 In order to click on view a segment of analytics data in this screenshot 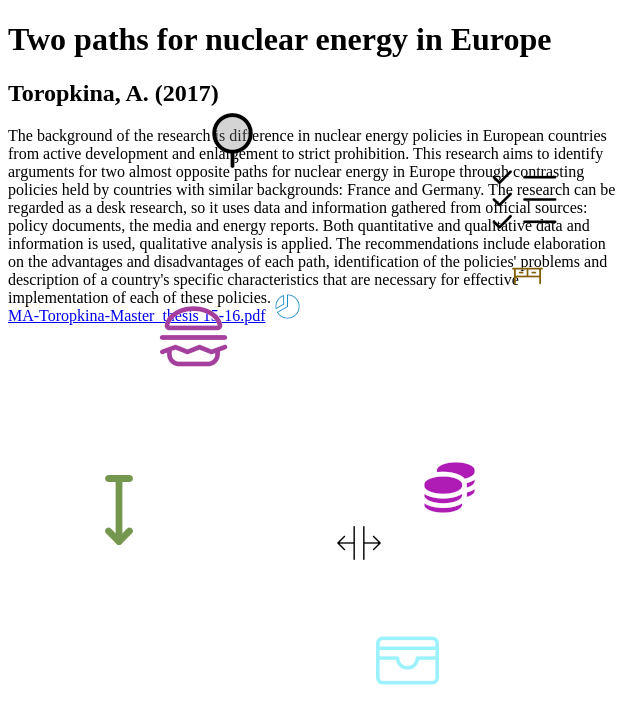, I will do `click(287, 306)`.